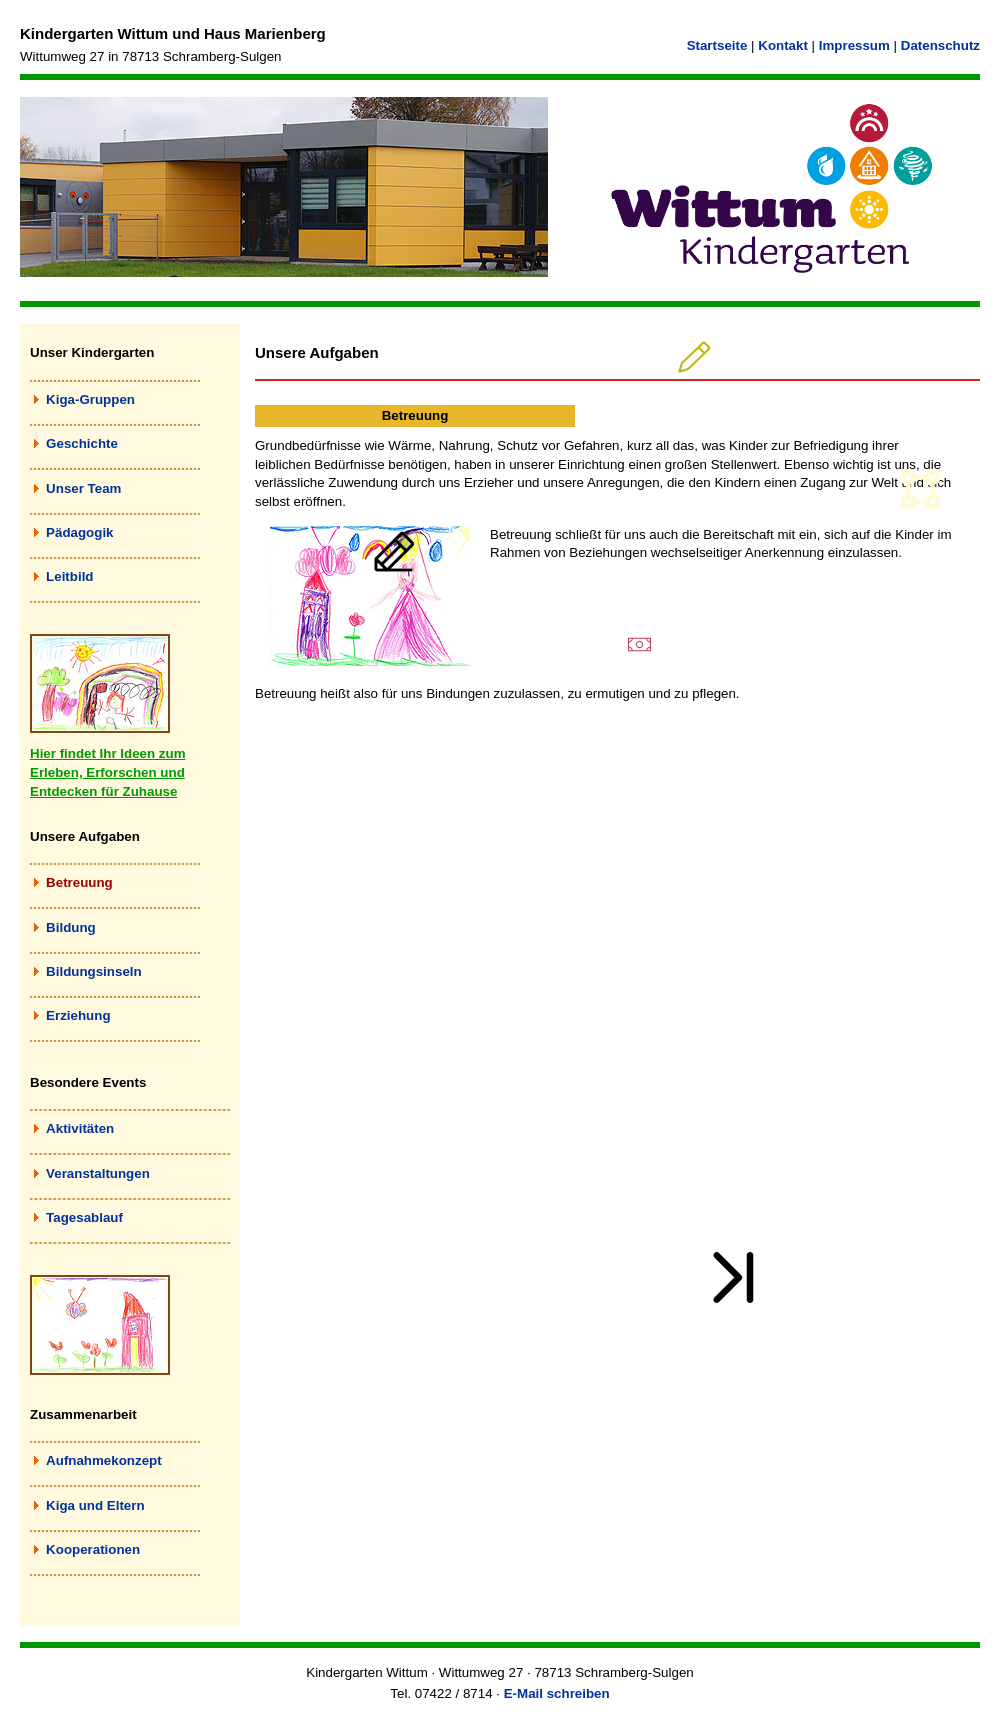  Describe the element at coordinates (734, 1277) in the screenshot. I see `skip to the end of content` at that location.